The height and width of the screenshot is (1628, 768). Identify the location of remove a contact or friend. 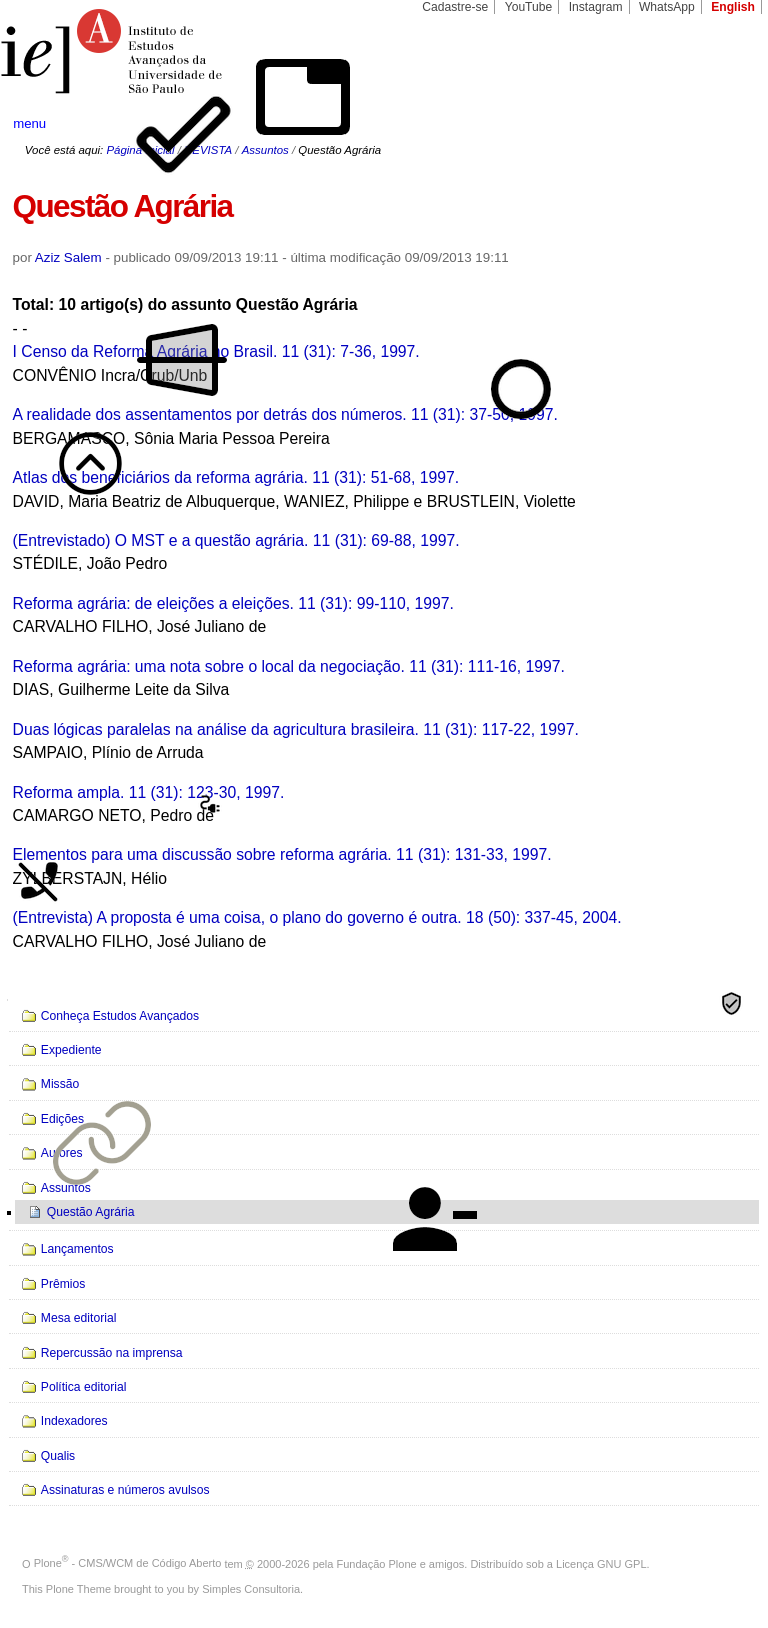
(433, 1219).